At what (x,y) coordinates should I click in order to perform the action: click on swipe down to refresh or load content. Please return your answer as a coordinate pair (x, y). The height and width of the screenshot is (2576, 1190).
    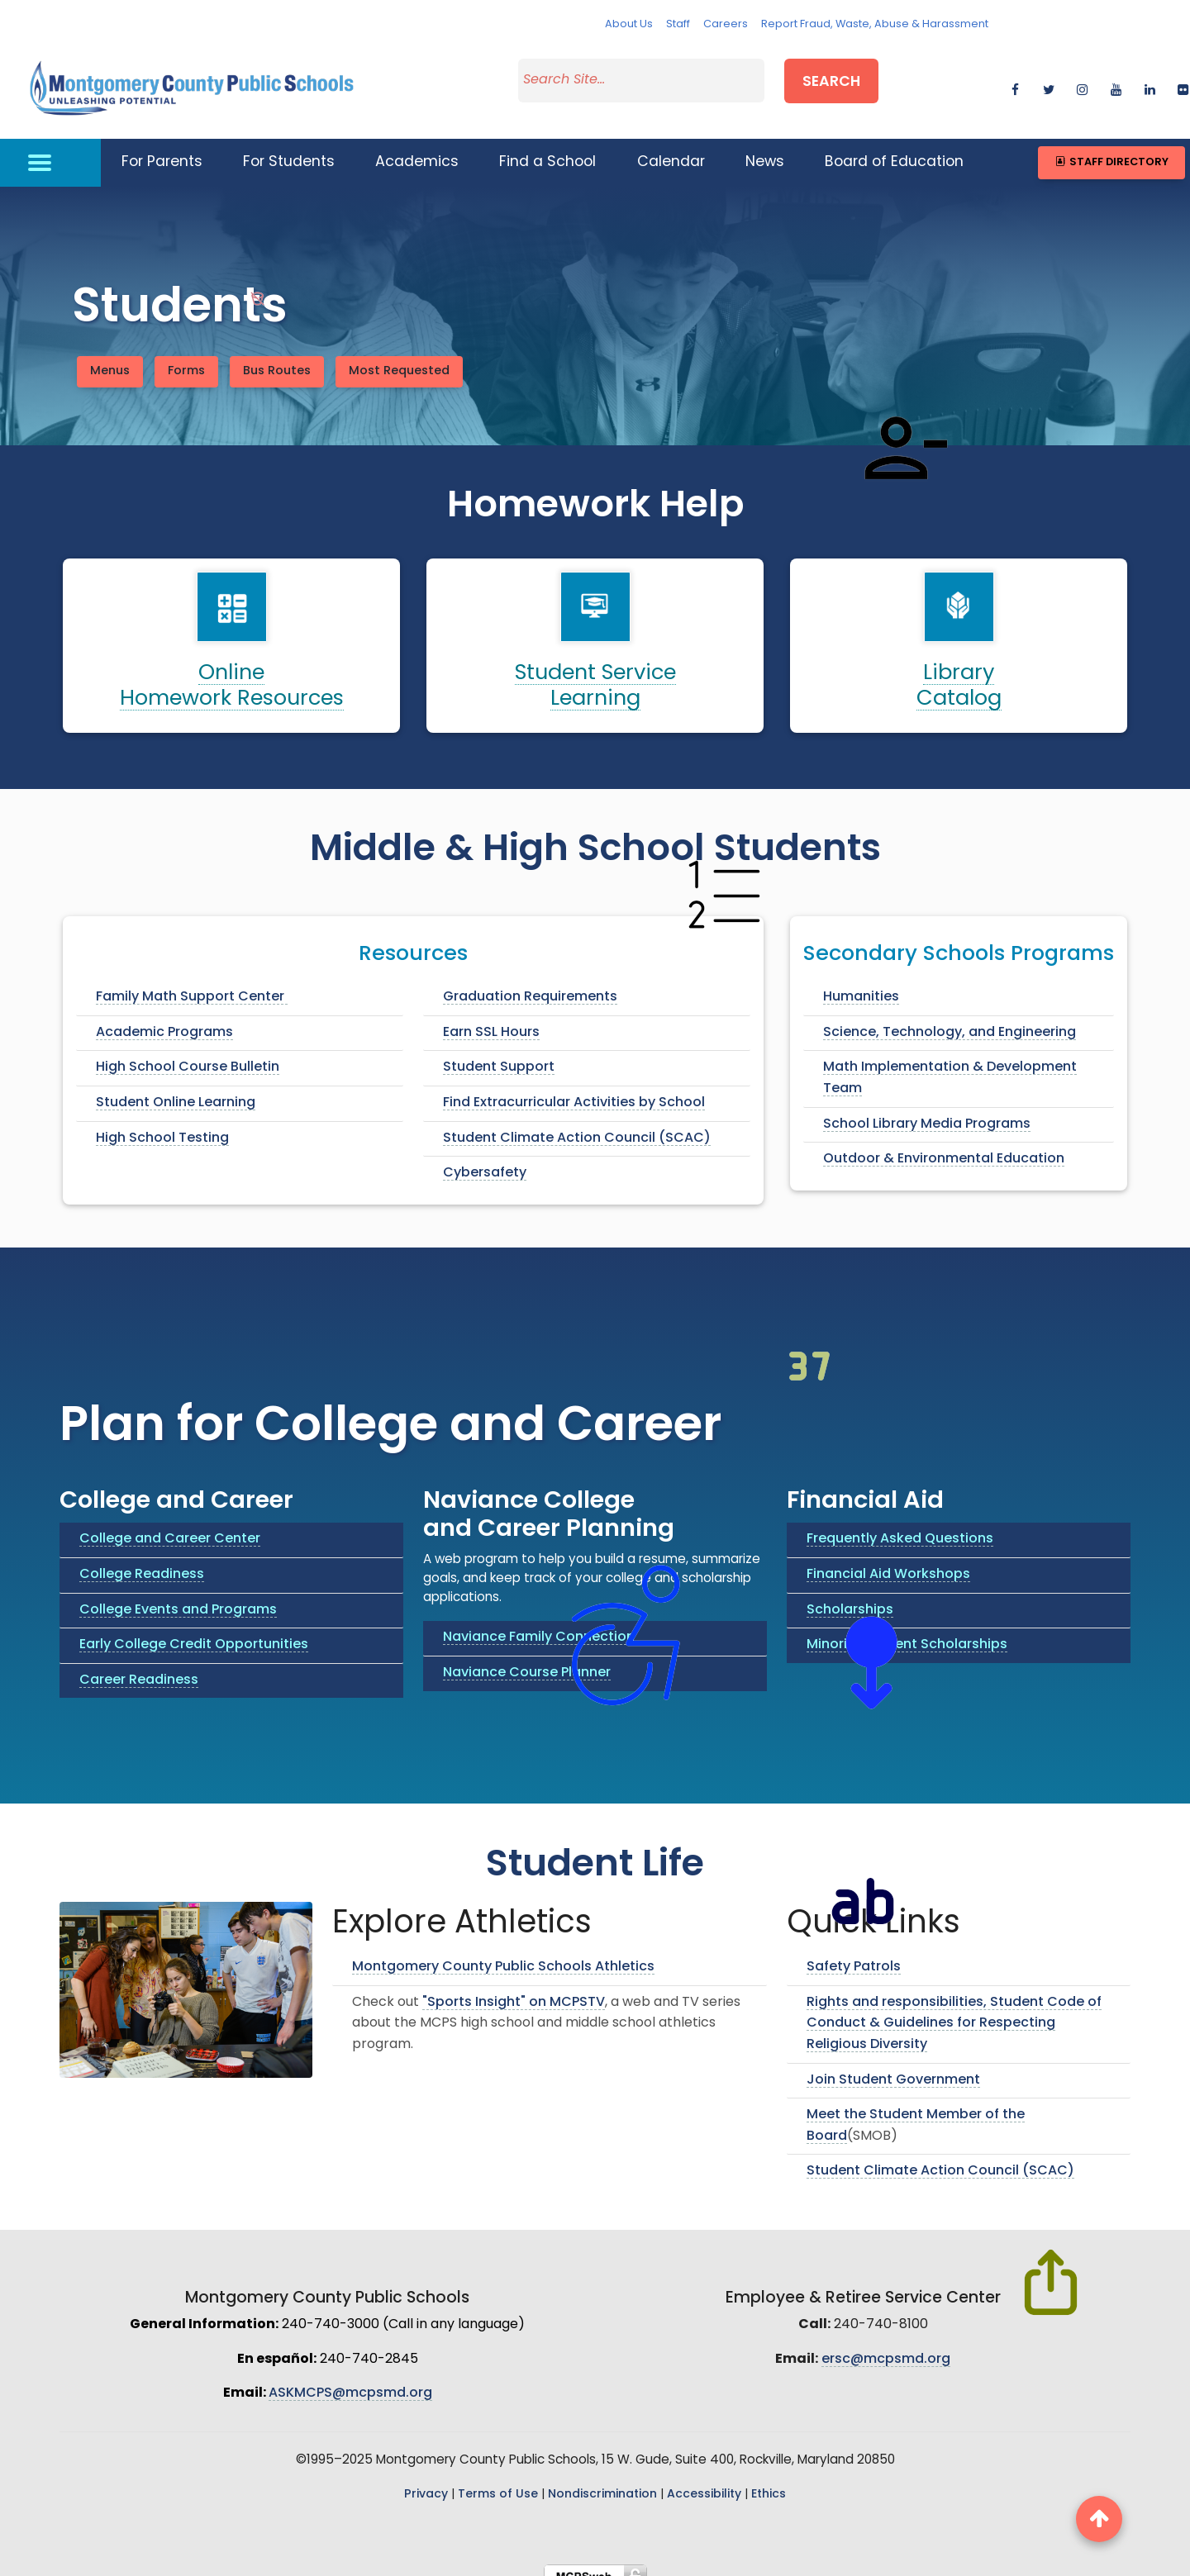
    Looking at the image, I should click on (871, 1662).